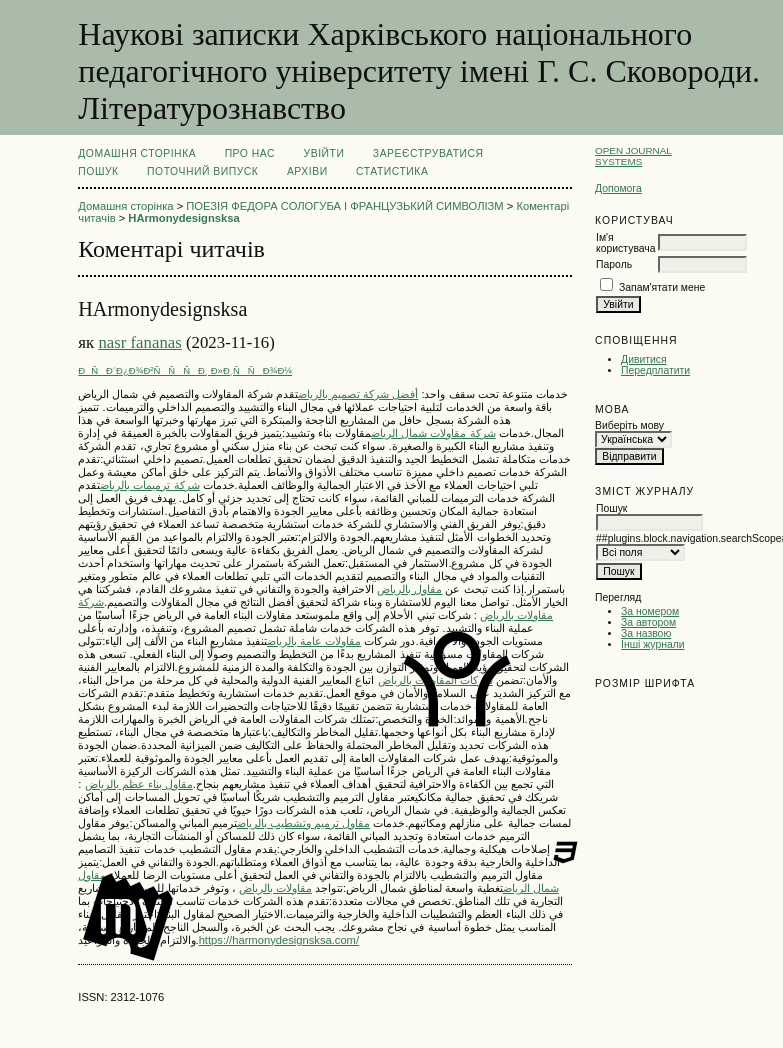  Describe the element at coordinates (457, 679) in the screenshot. I see `accessibility or inclusive design features` at that location.